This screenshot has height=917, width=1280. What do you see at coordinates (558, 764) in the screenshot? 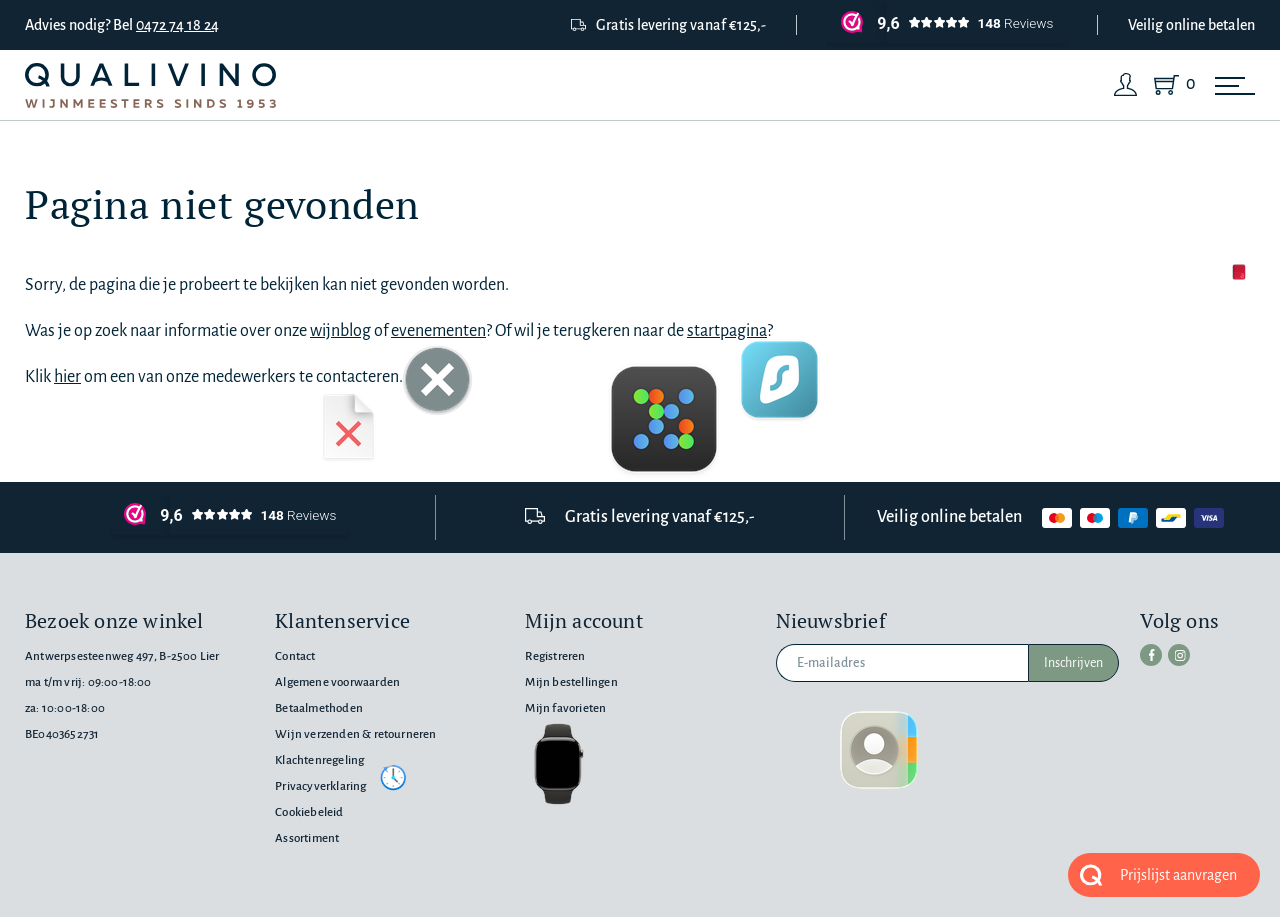
I see `apple watch series 10 device icon` at bounding box center [558, 764].